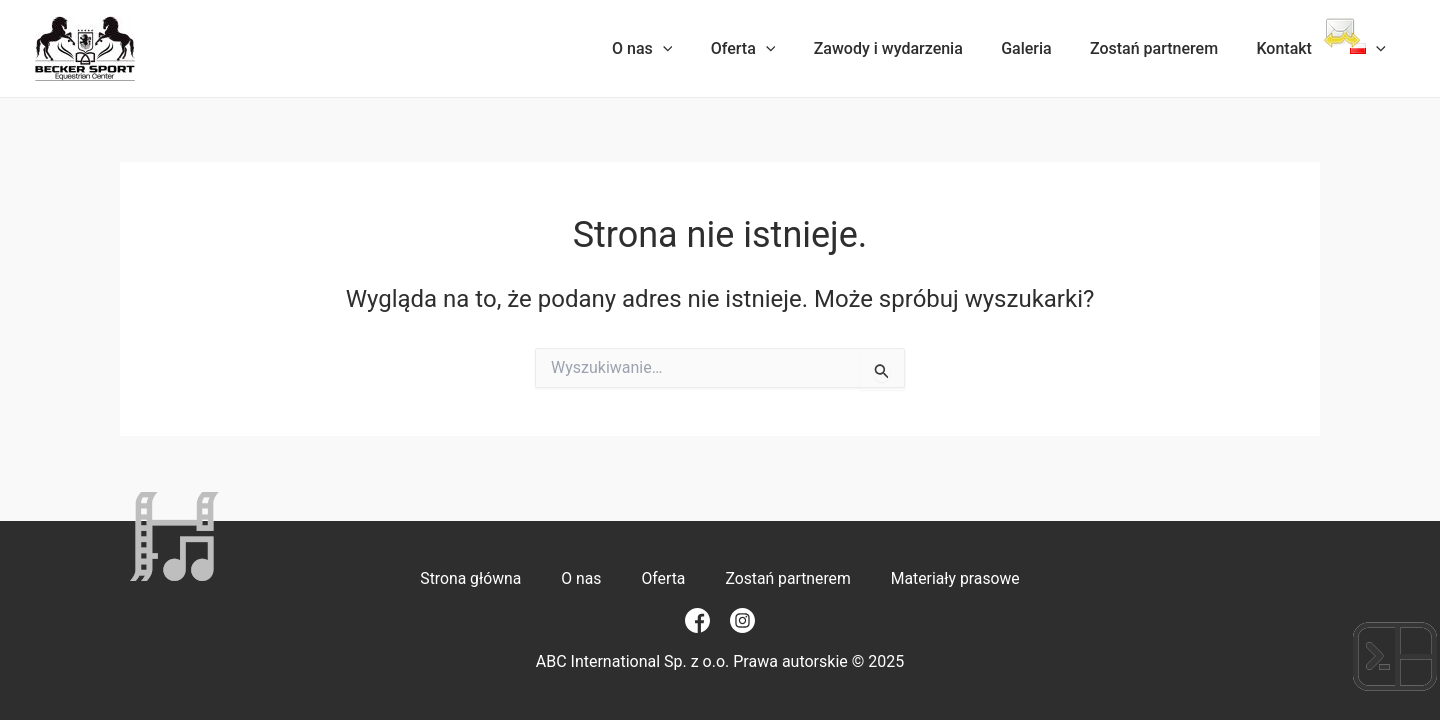 The image size is (1440, 720). Describe the element at coordinates (1395, 654) in the screenshot. I see `open tilix terminal emulator` at that location.